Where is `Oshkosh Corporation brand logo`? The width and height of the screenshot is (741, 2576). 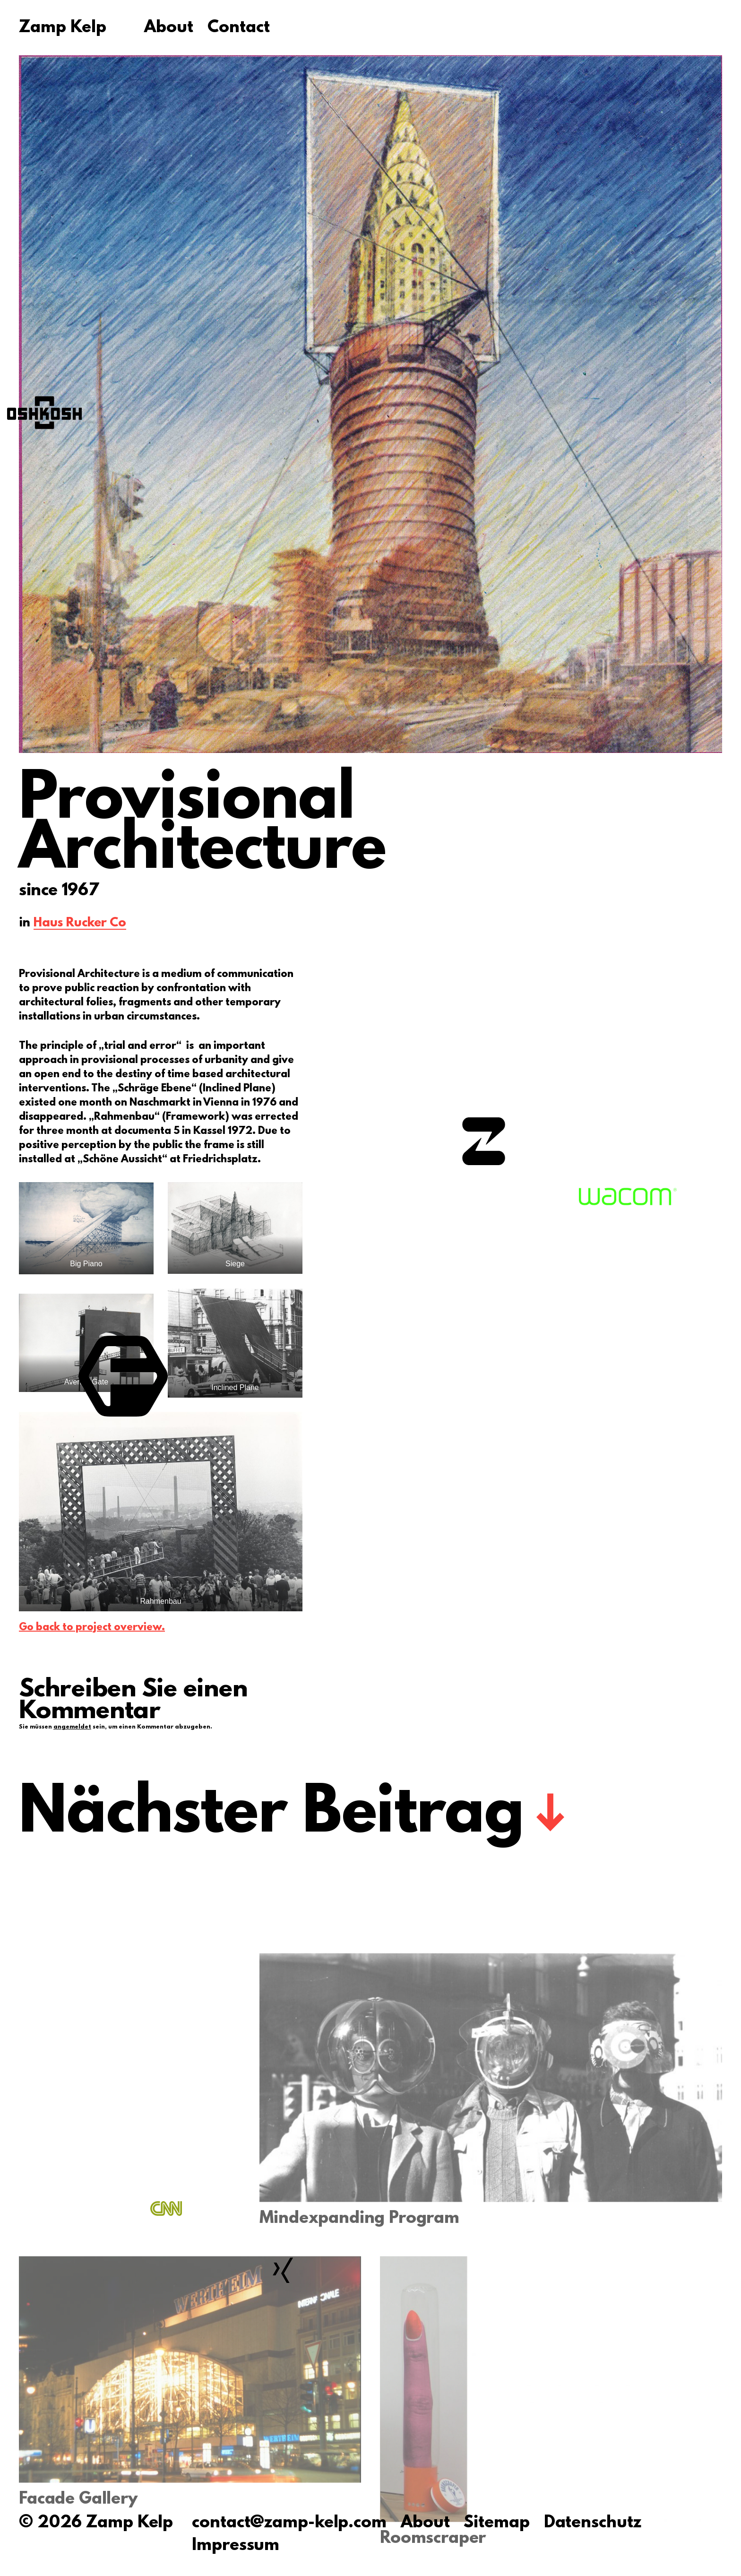
Oshkosh Corporation brand logo is located at coordinates (44, 413).